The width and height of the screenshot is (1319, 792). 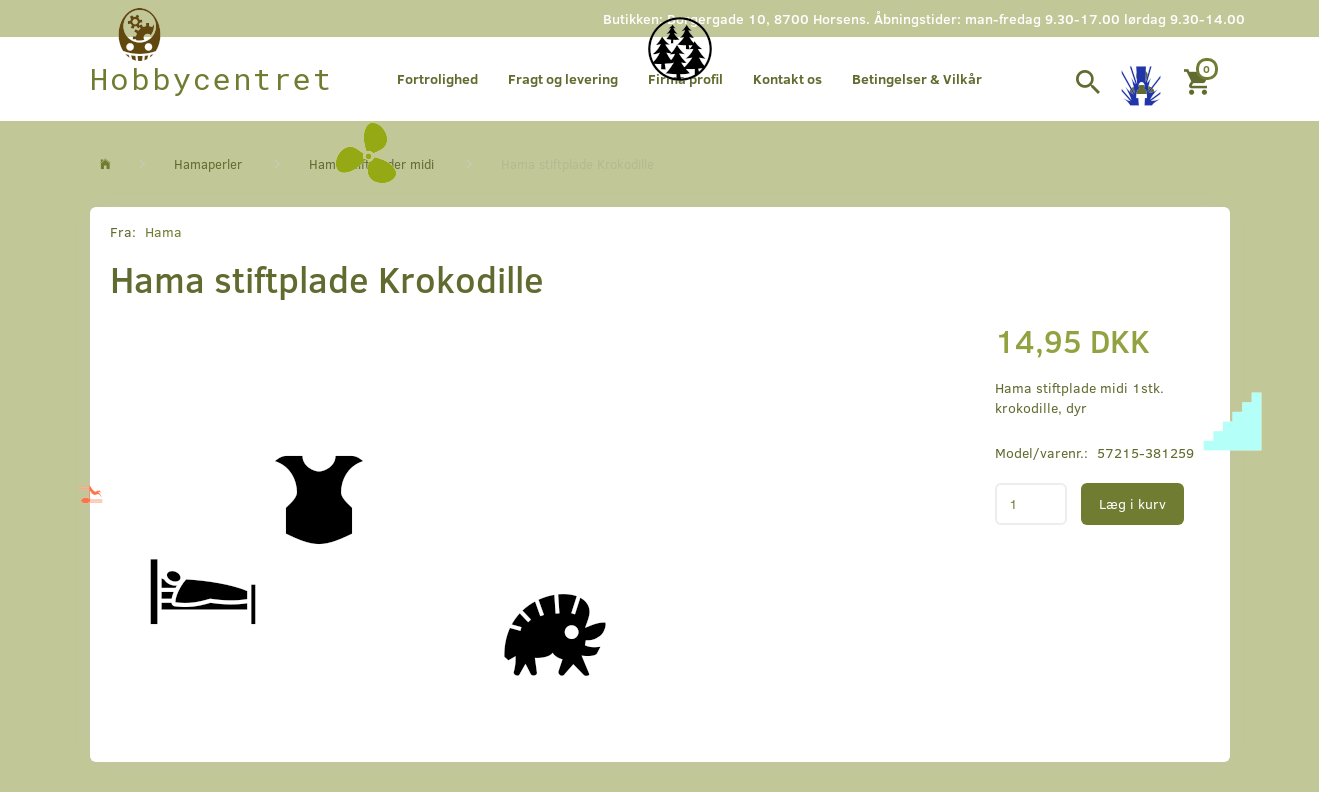 What do you see at coordinates (319, 500) in the screenshot?
I see `equip body armor or protective vest` at bounding box center [319, 500].